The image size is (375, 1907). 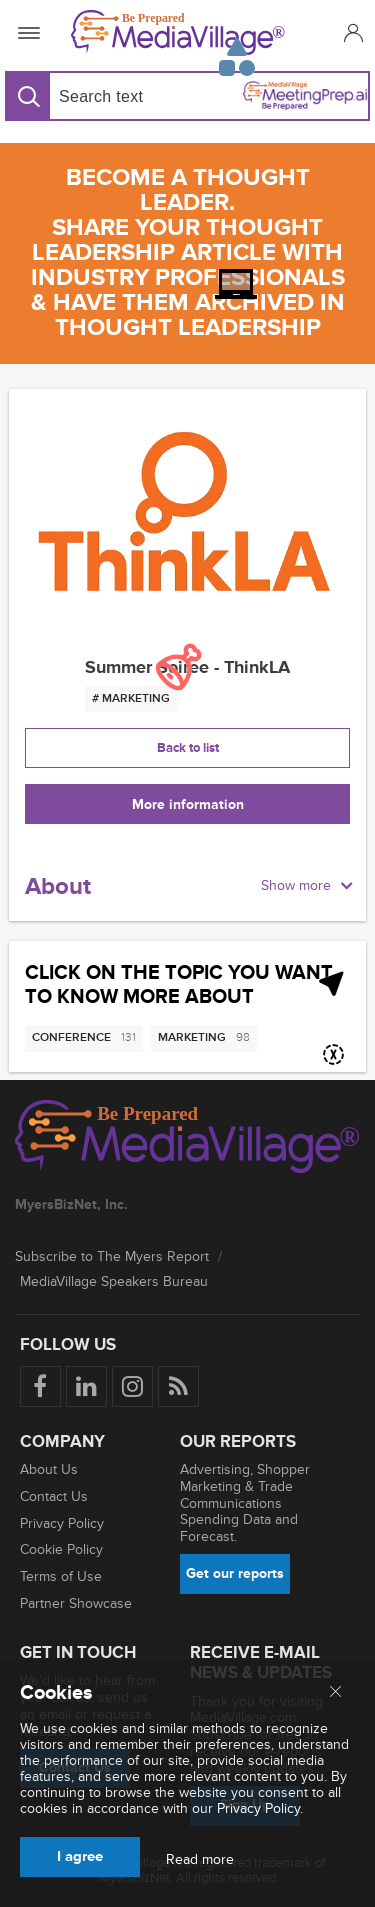 What do you see at coordinates (333, 1054) in the screenshot?
I see `cancel or remove a pending action` at bounding box center [333, 1054].